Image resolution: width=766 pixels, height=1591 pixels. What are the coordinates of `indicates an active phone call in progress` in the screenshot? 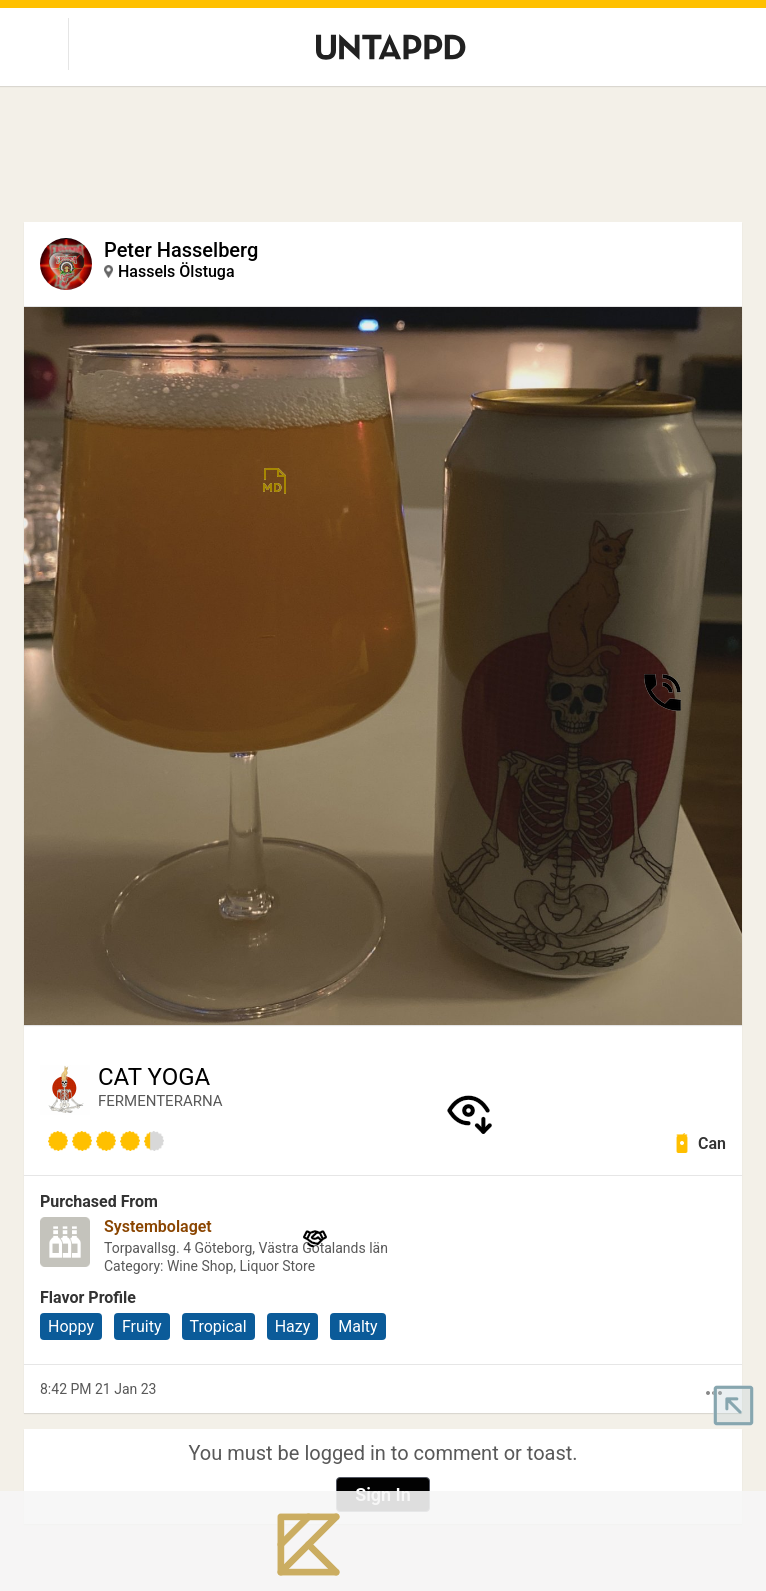 It's located at (662, 692).